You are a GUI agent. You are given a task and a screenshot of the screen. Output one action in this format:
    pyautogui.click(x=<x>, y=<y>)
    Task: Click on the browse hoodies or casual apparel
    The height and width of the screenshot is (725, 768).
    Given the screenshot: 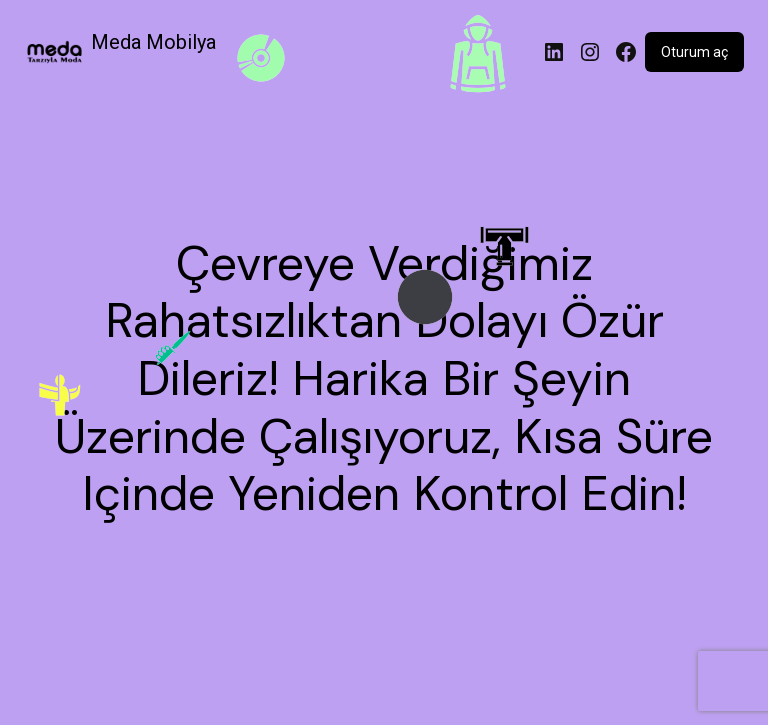 What is the action you would take?
    pyautogui.click(x=478, y=53)
    